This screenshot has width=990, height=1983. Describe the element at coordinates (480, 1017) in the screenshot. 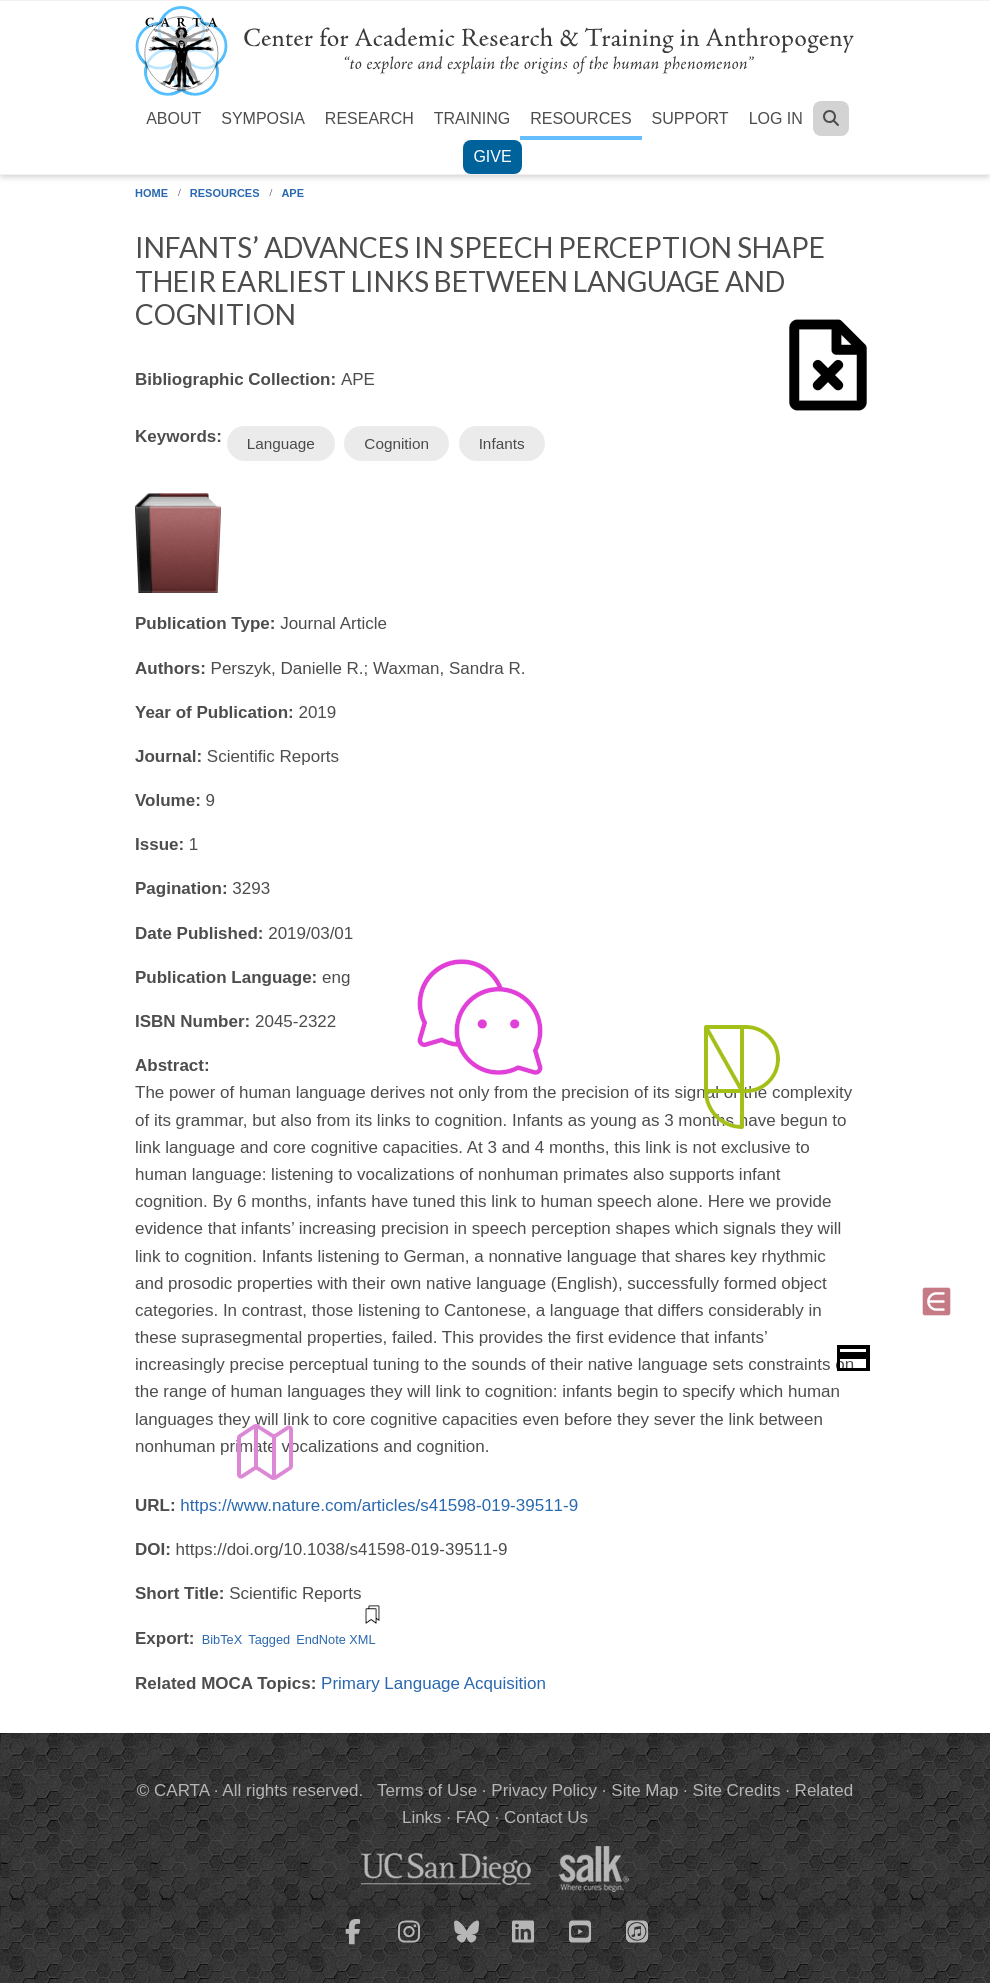

I see `open WeChat messaging app` at that location.